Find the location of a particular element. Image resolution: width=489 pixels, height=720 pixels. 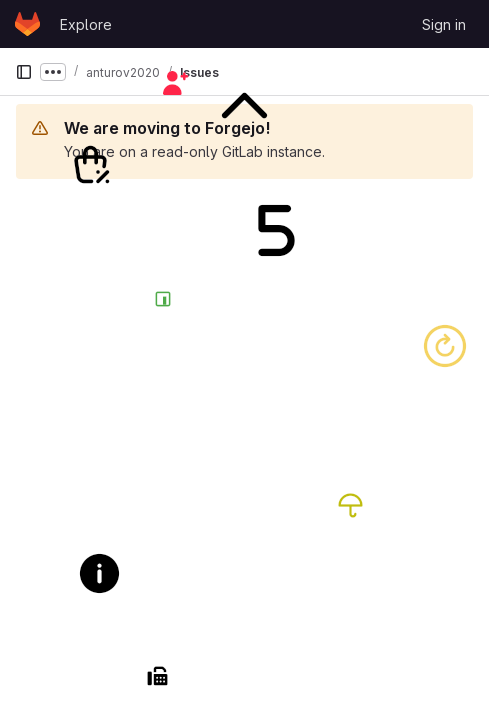

add a new contact is located at coordinates (175, 83).